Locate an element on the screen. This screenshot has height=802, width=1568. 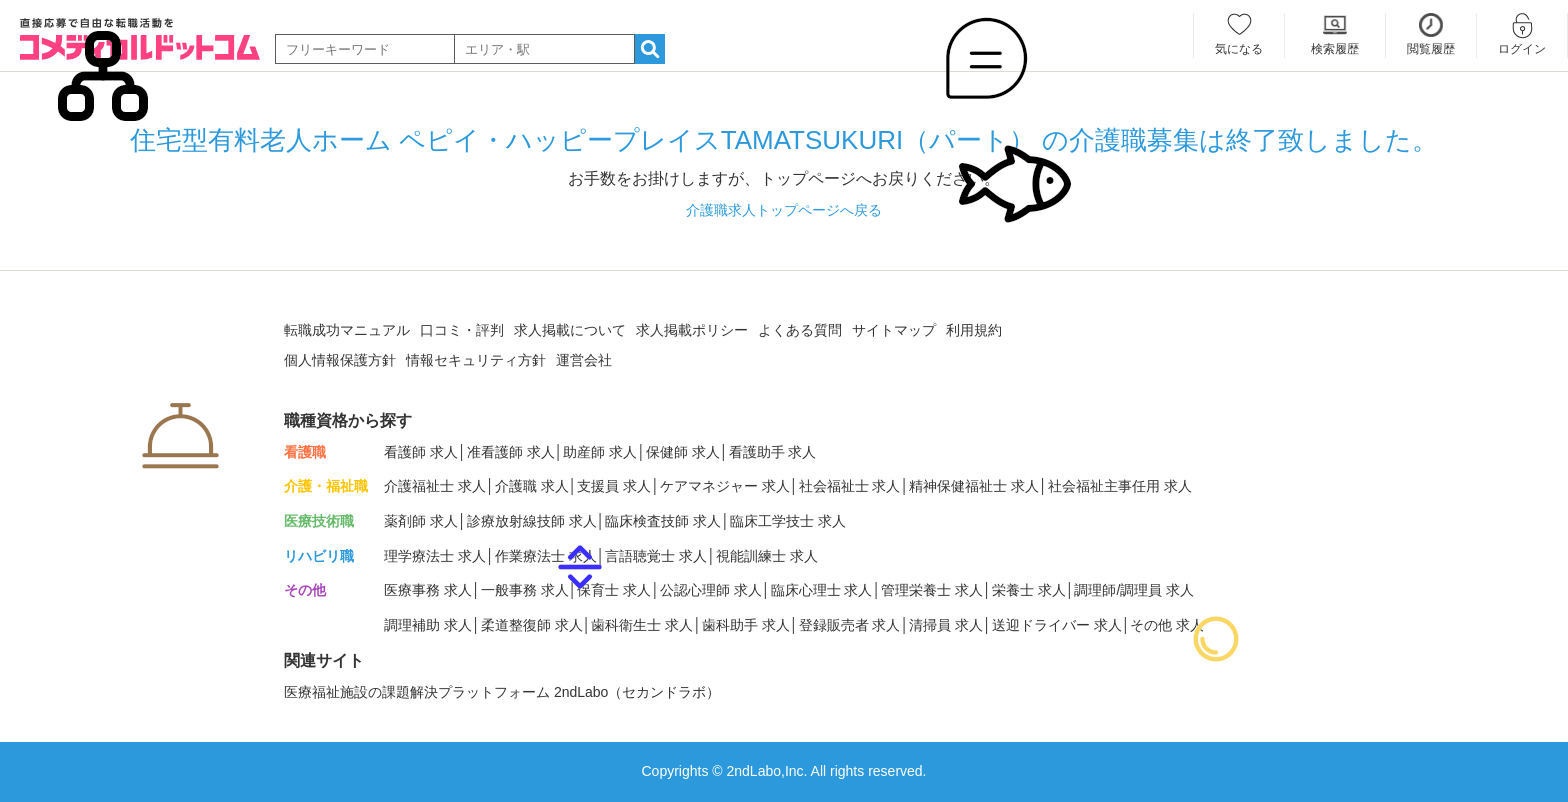
insert a horizontal divider between content sections is located at coordinates (580, 567).